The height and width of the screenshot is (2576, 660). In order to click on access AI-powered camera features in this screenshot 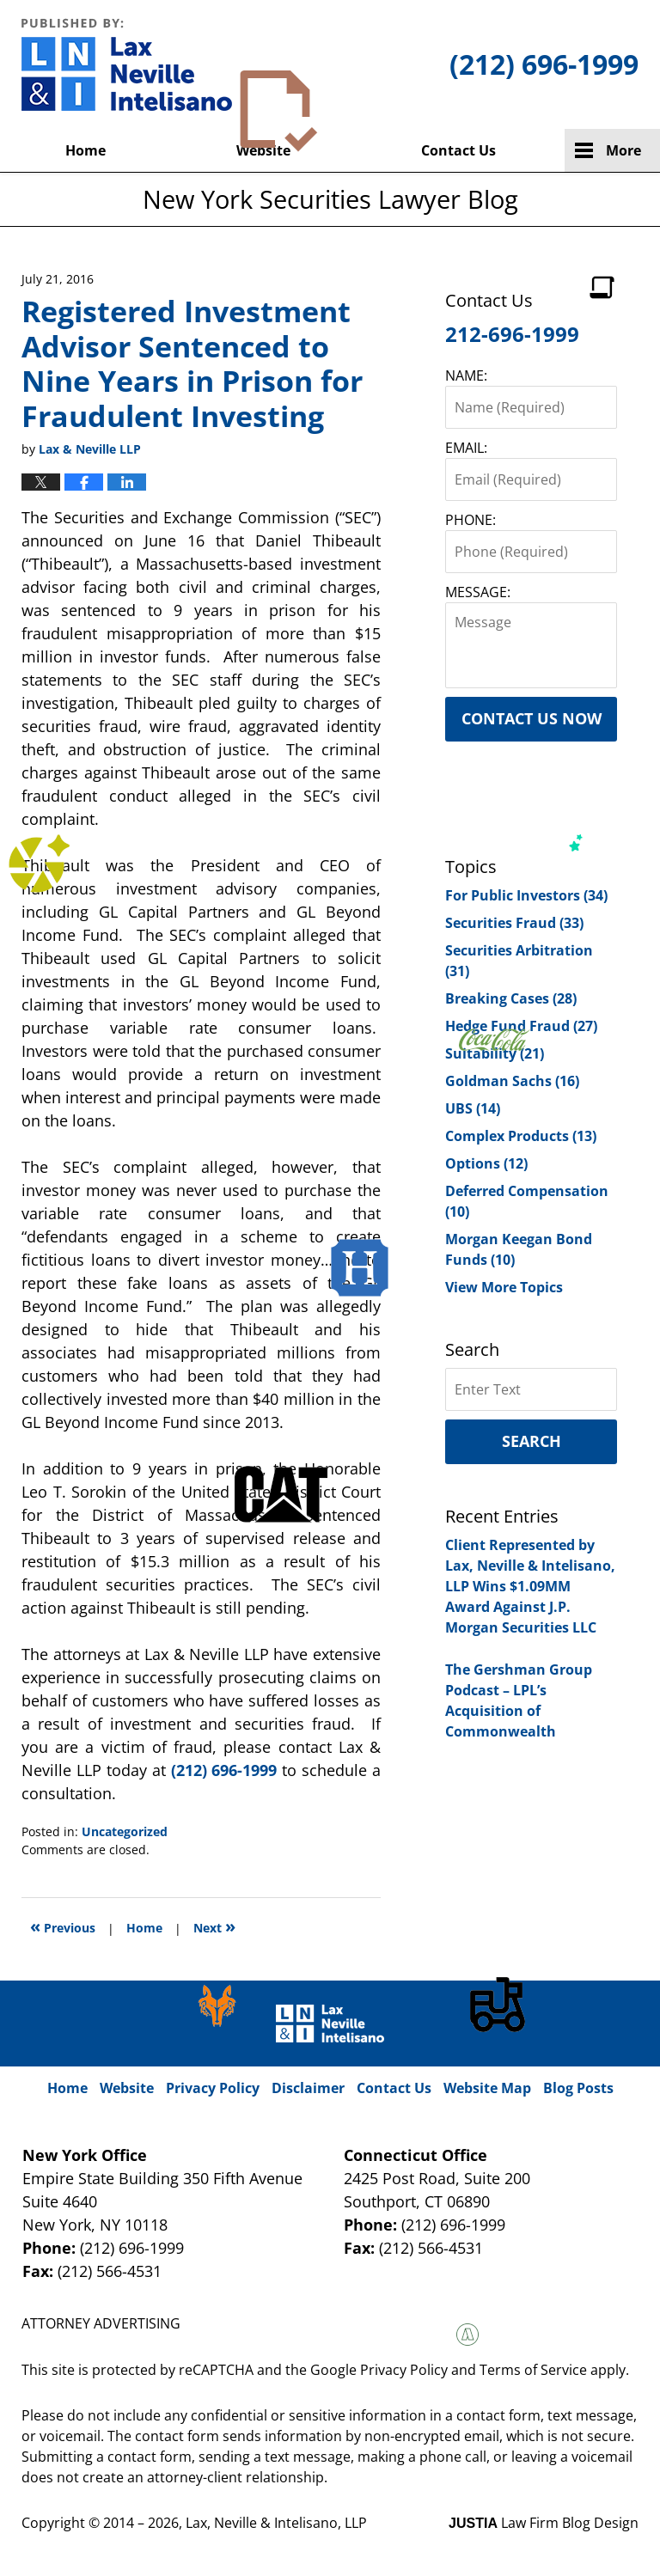, I will do `click(36, 864)`.